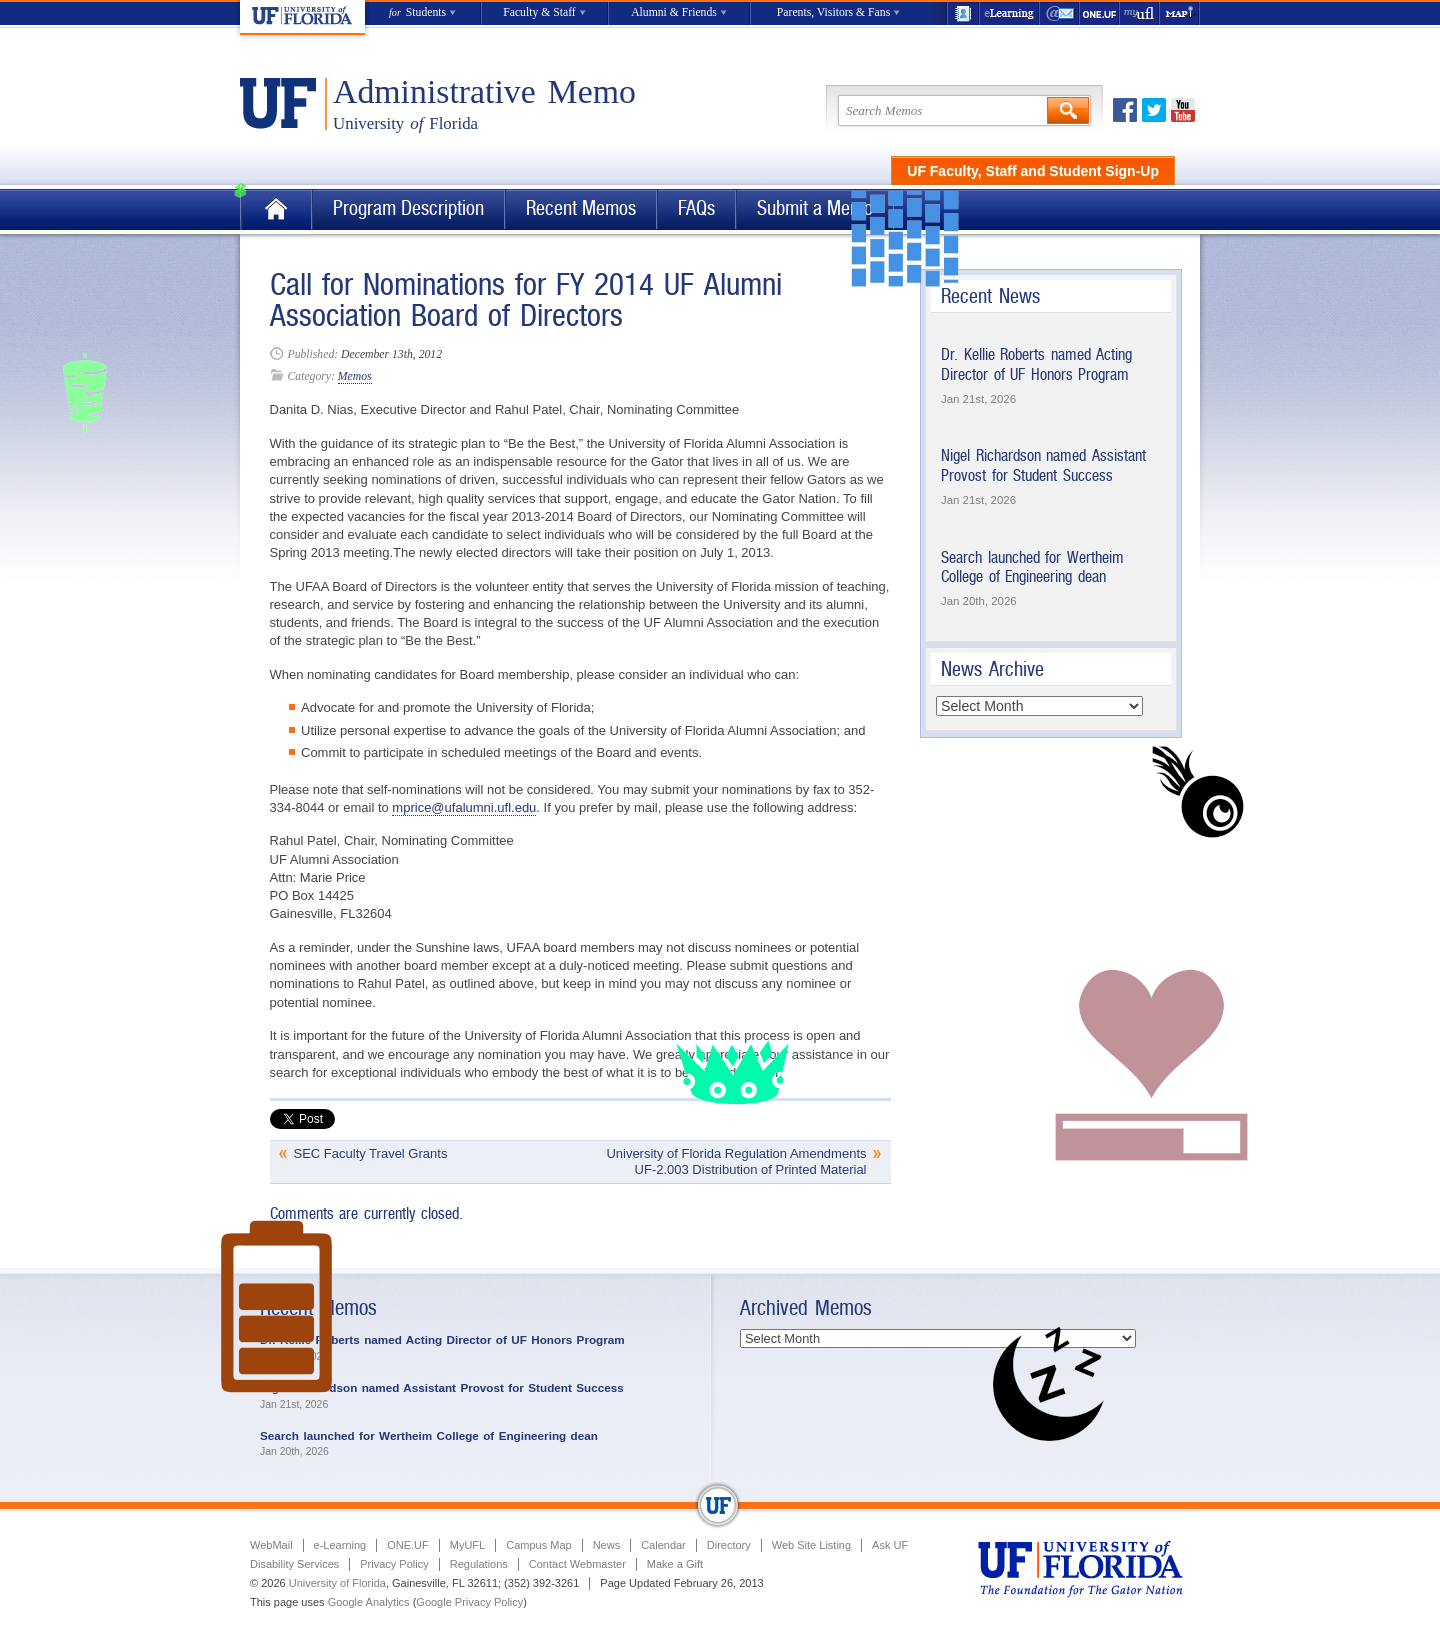 The image size is (1440, 1630). Describe the element at coordinates (1151, 1064) in the screenshot. I see `player health or life remaining` at that location.